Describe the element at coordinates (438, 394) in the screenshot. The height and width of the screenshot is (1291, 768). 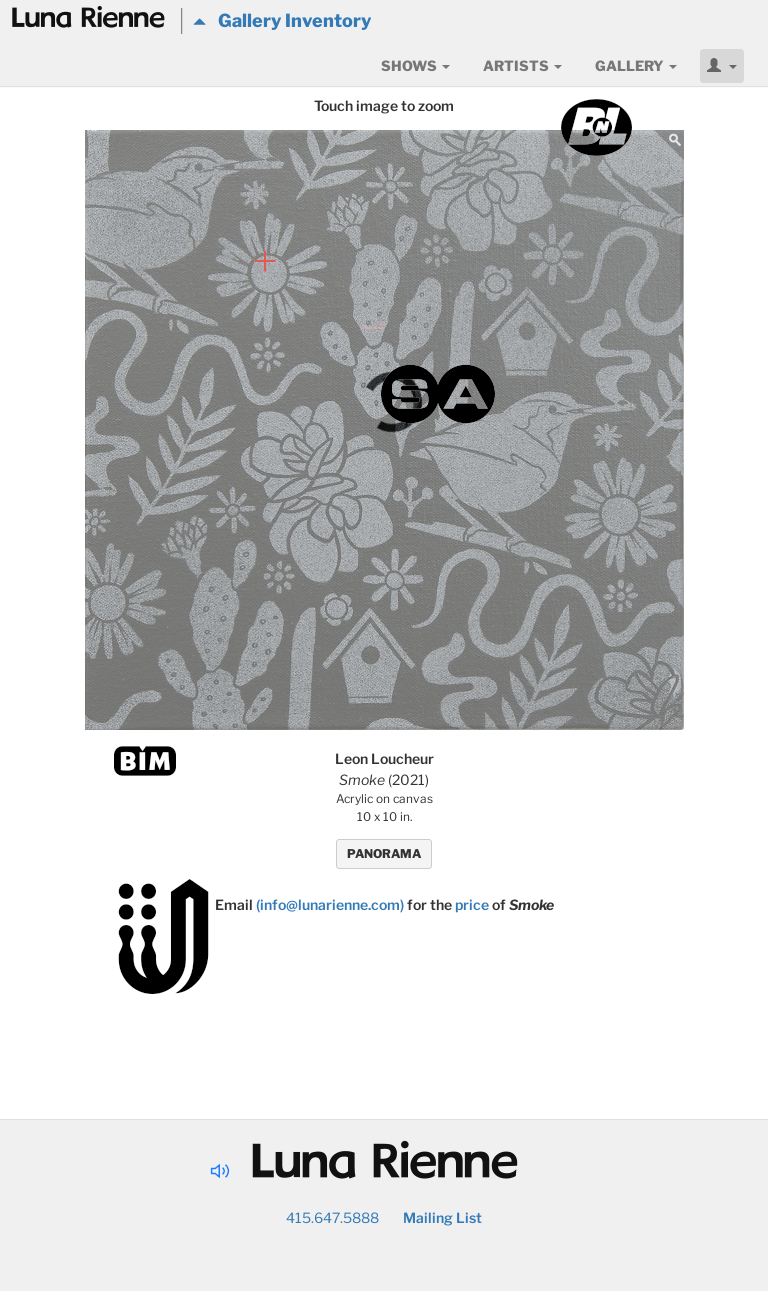
I see `Sabancı Holding company logo` at that location.